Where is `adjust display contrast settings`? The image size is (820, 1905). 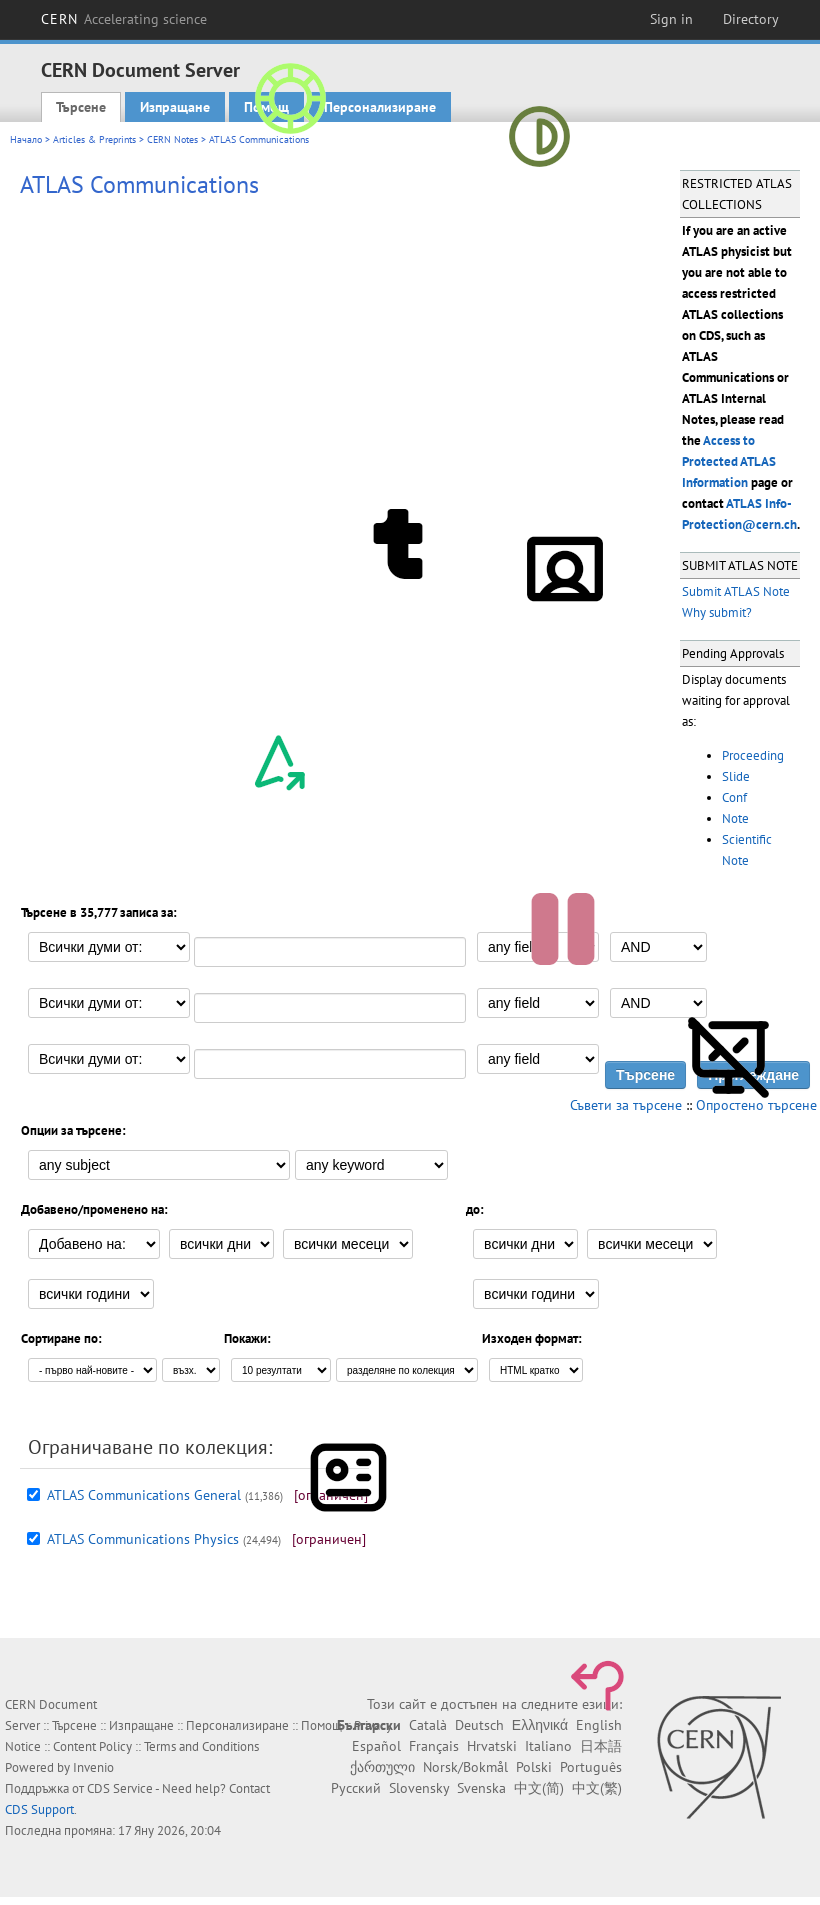 adjust display contrast settings is located at coordinates (539, 136).